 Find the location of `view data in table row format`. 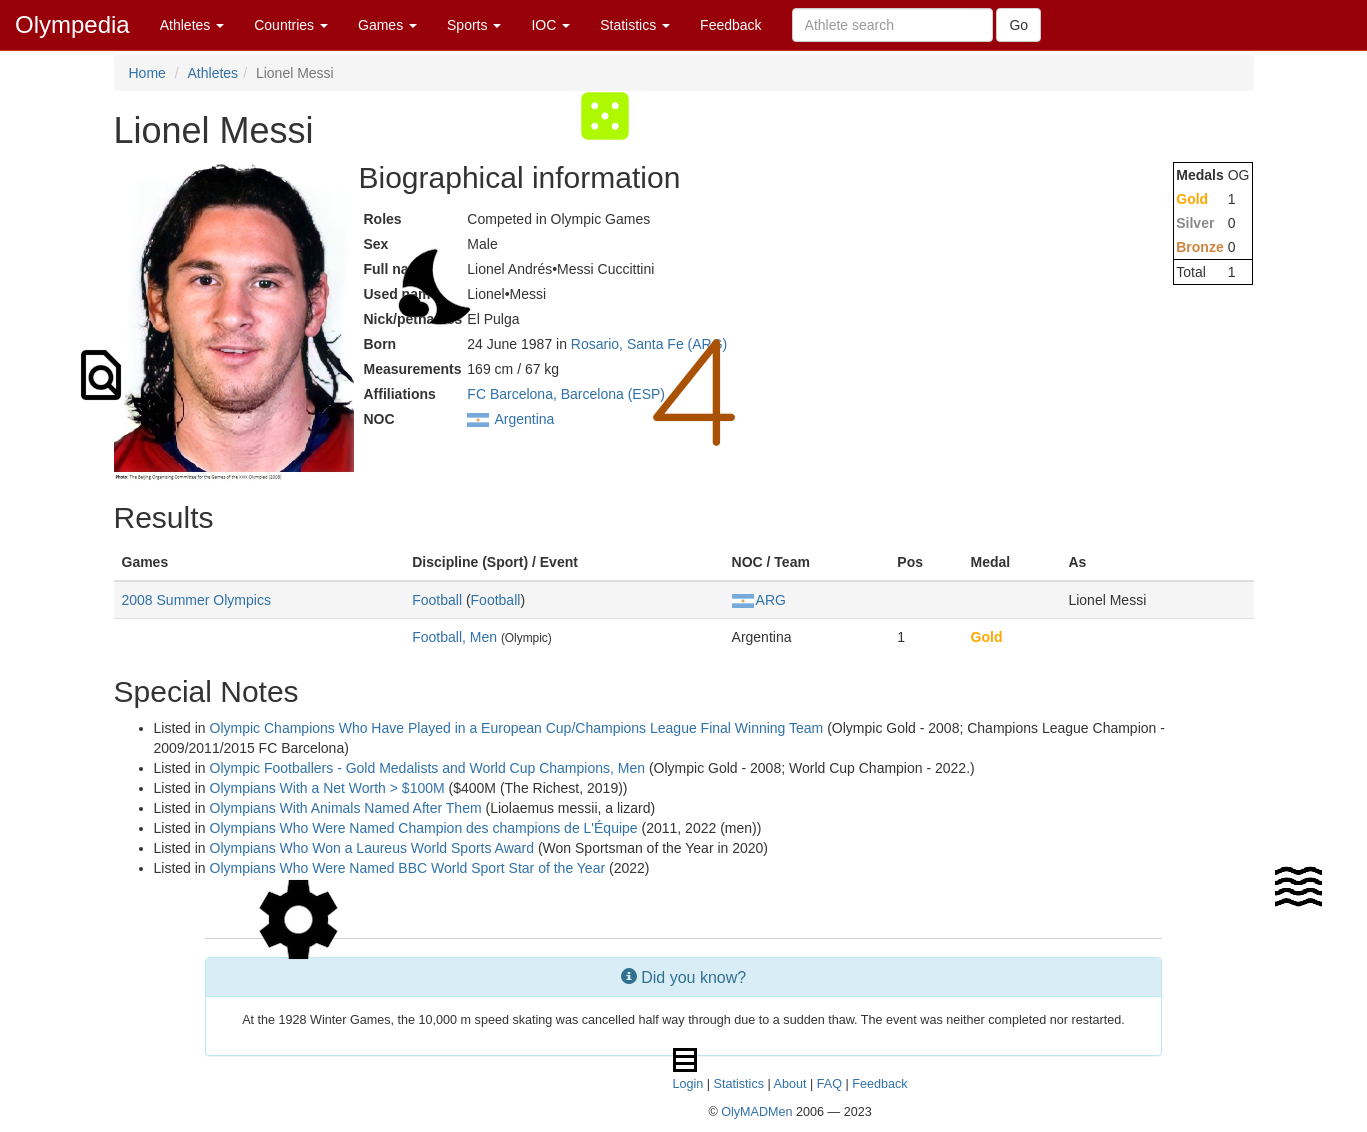

view data in table row format is located at coordinates (685, 1060).